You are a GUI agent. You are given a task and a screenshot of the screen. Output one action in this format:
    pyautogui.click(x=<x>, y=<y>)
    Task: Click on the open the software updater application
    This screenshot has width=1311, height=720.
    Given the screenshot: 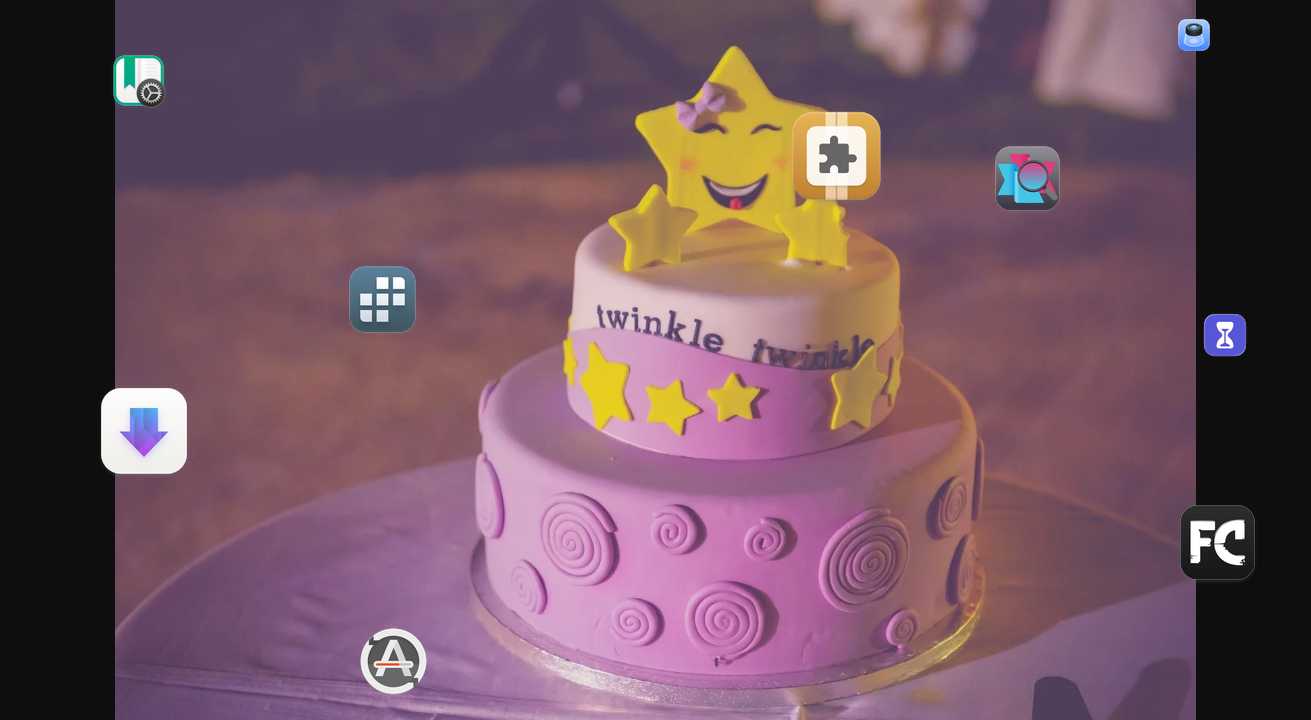 What is the action you would take?
    pyautogui.click(x=393, y=661)
    